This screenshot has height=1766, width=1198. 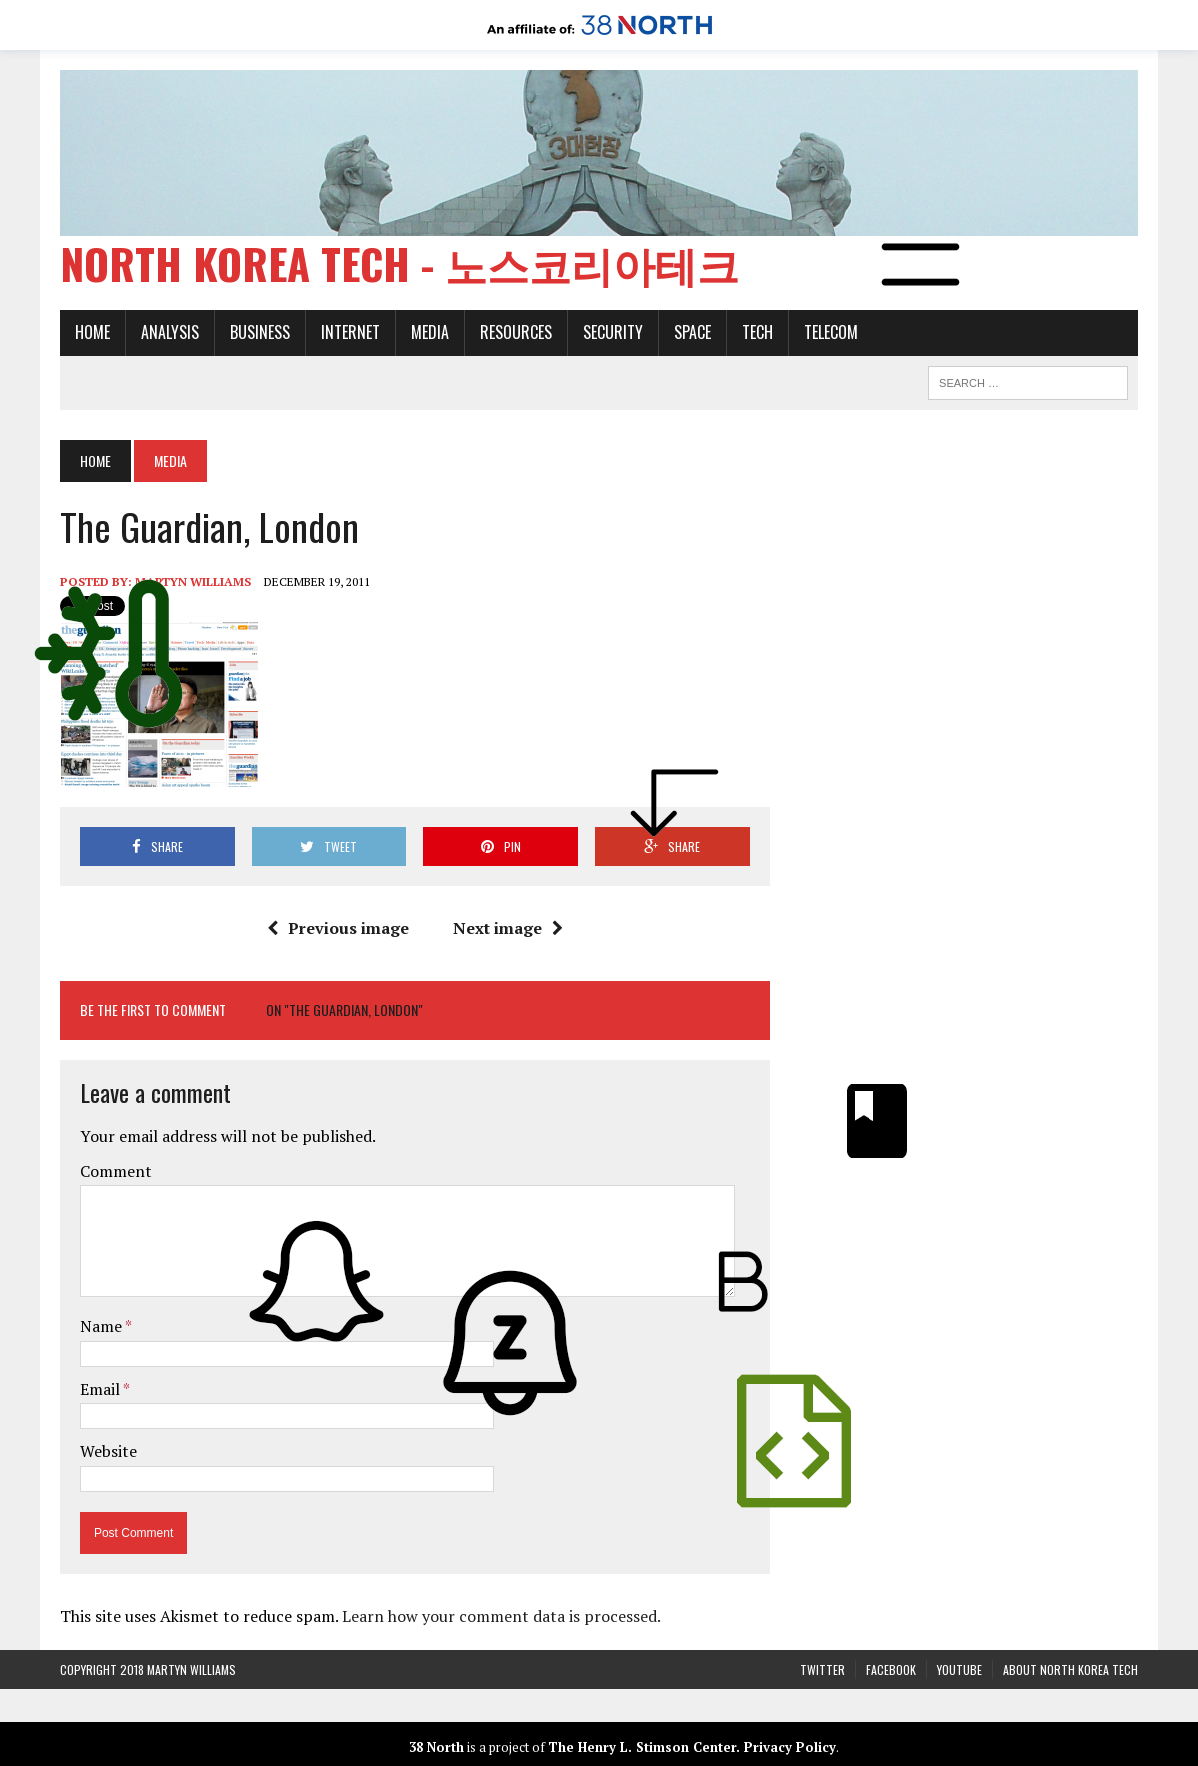 What do you see at coordinates (316, 1283) in the screenshot?
I see `open Snapchat app` at bounding box center [316, 1283].